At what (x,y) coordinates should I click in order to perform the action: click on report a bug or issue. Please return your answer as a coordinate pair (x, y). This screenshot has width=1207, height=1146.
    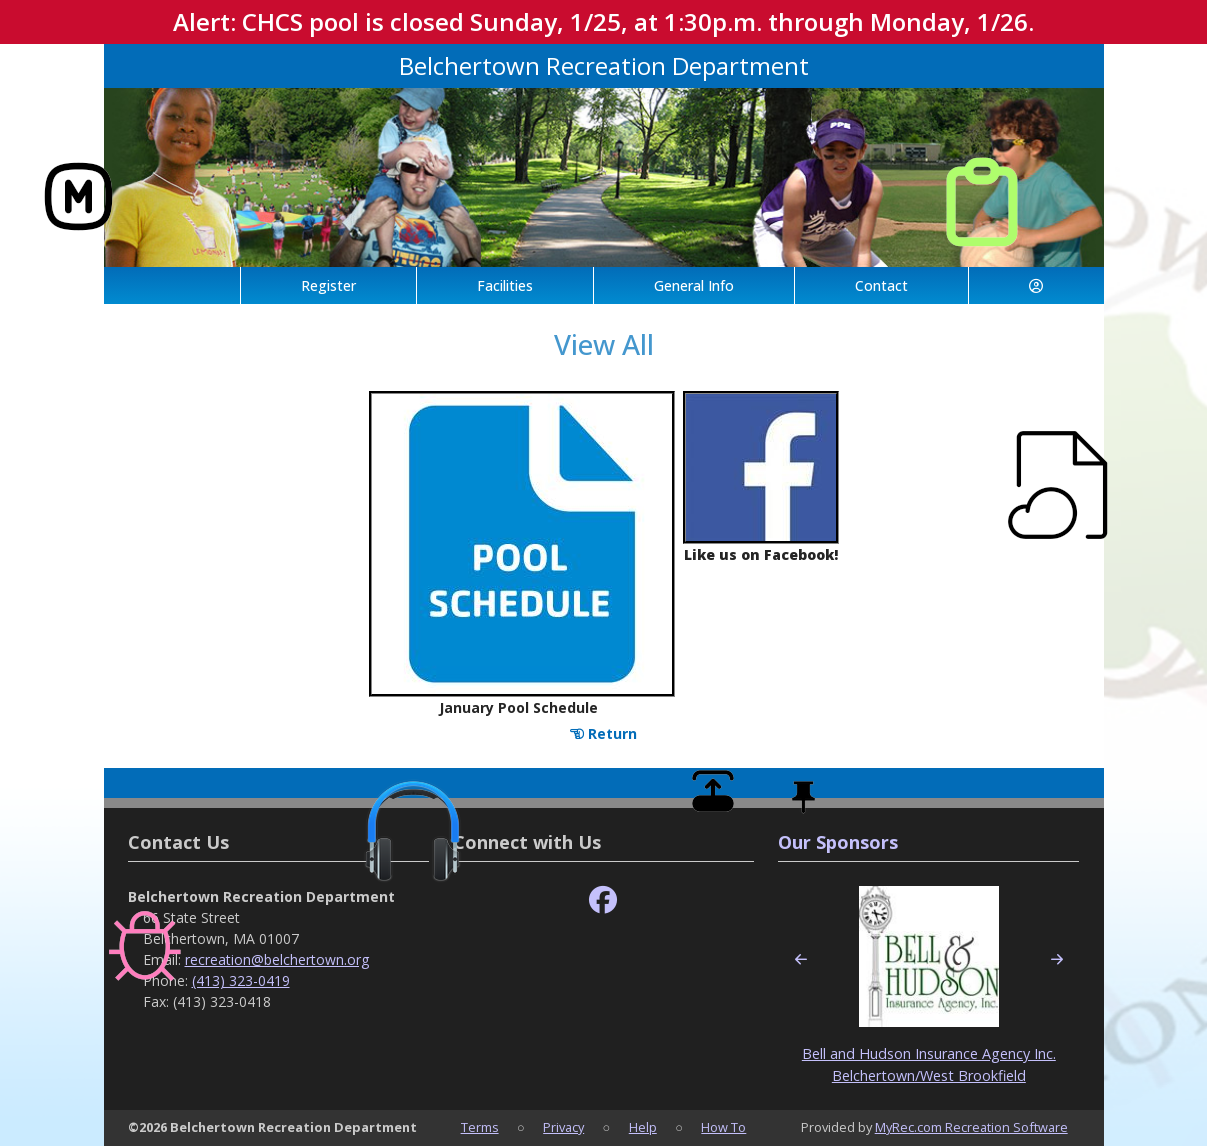
    Looking at the image, I should click on (145, 947).